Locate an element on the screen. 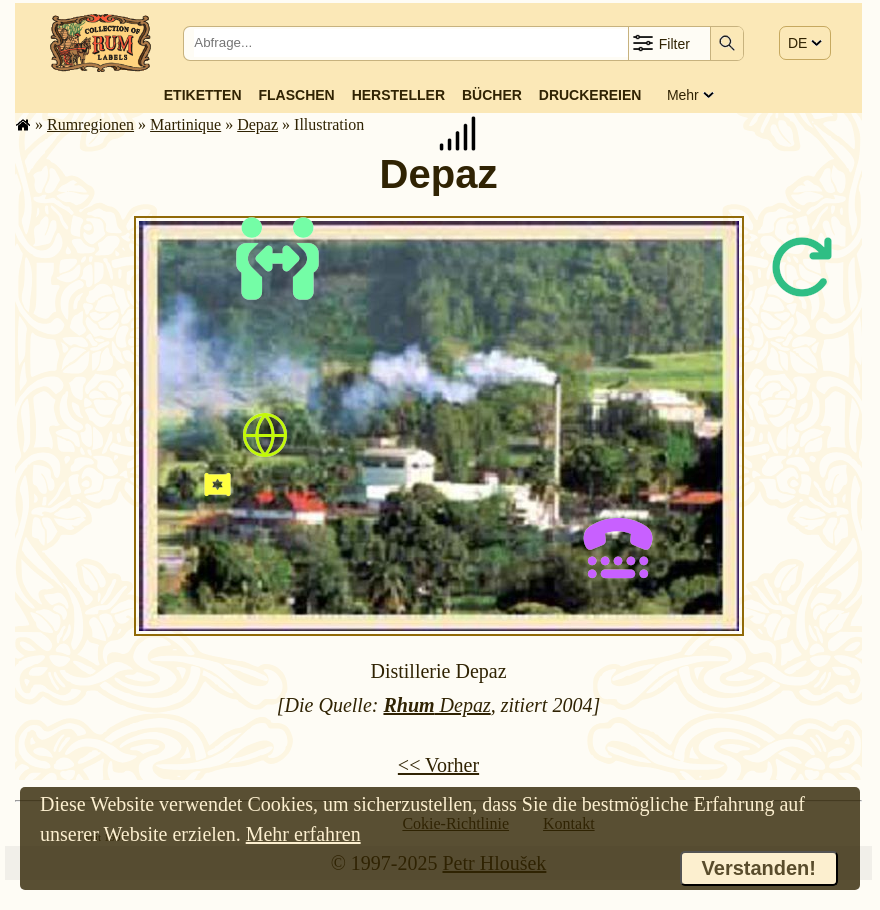 Image resolution: width=880 pixels, height=910 pixels. access jewish religious texts or torah content is located at coordinates (217, 484).